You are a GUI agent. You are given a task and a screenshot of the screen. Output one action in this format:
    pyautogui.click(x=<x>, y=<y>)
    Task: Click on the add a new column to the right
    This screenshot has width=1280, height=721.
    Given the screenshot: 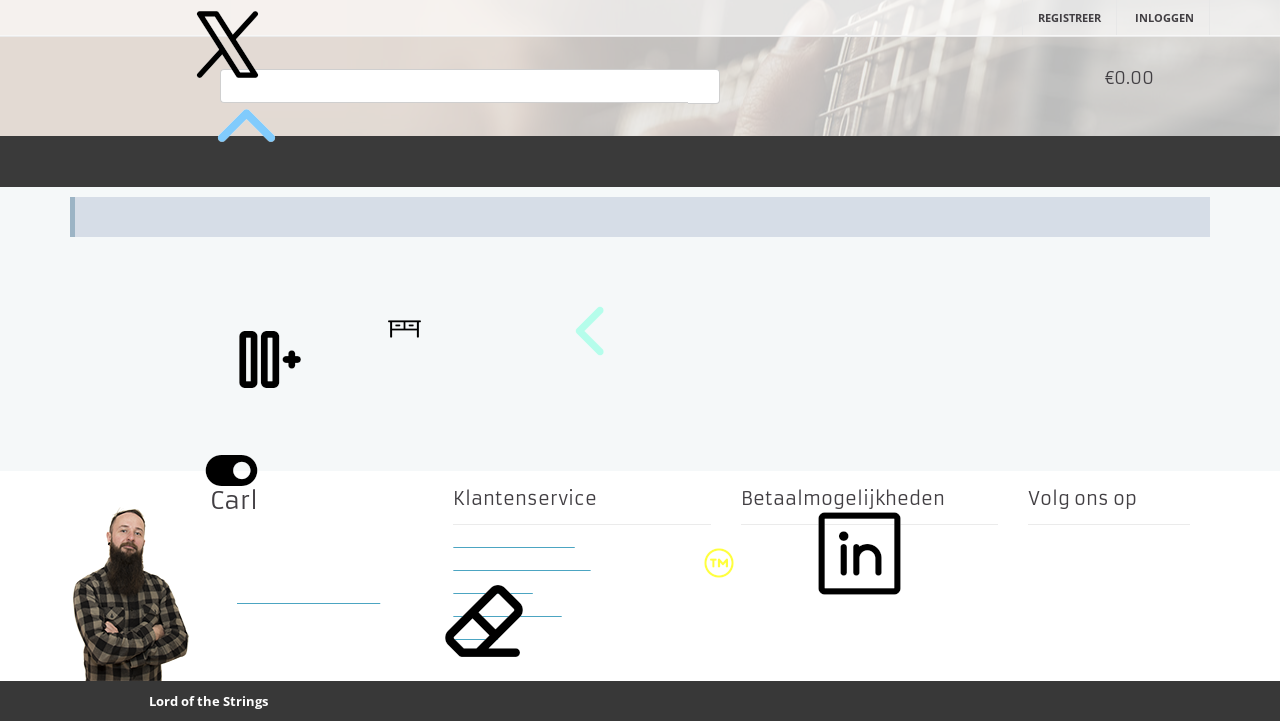 What is the action you would take?
    pyautogui.click(x=265, y=359)
    